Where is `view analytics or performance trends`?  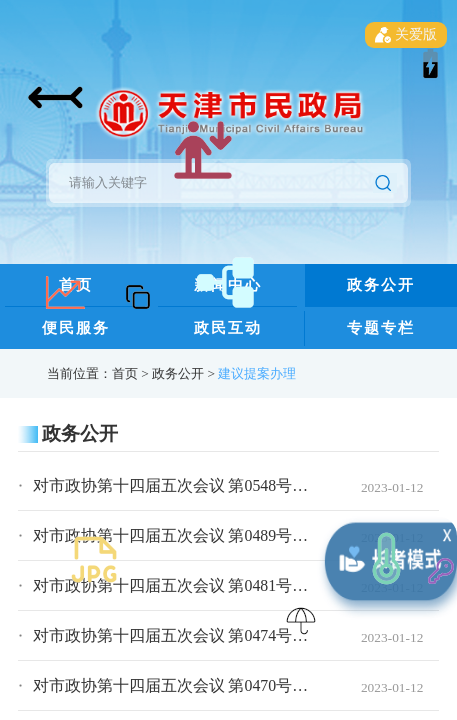
view analytics or performance trends is located at coordinates (65, 292).